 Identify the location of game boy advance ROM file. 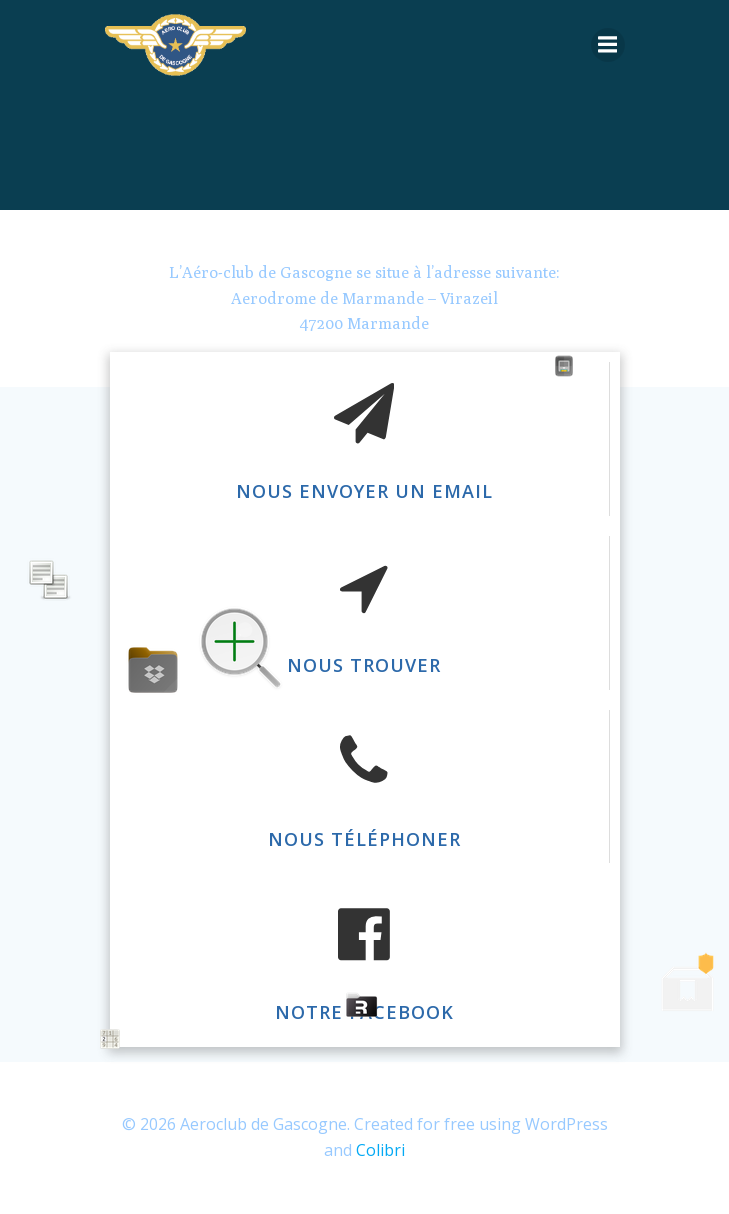
(564, 366).